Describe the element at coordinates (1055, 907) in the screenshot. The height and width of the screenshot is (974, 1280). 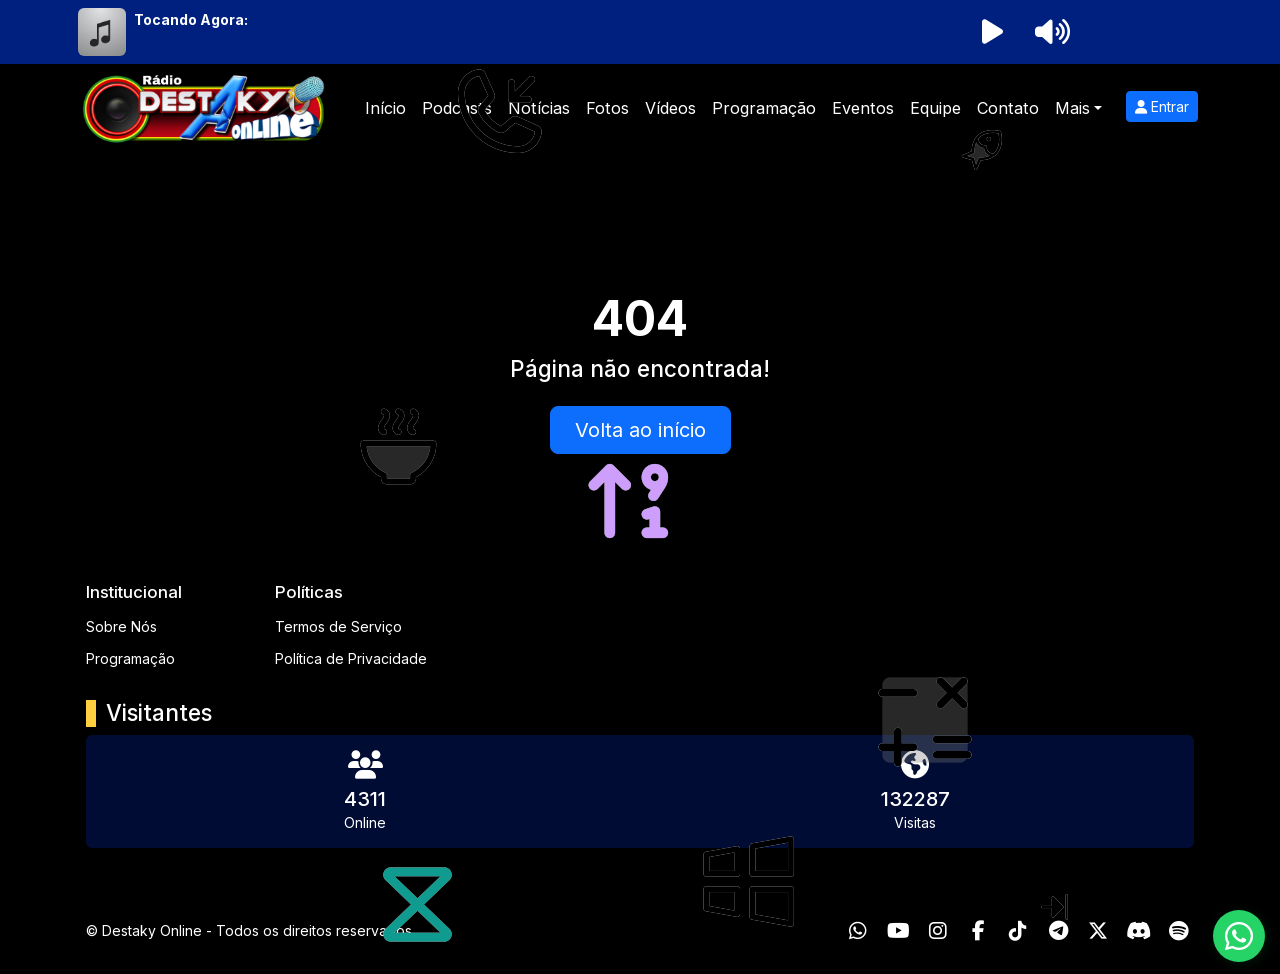
I see `go to end of content or list` at that location.